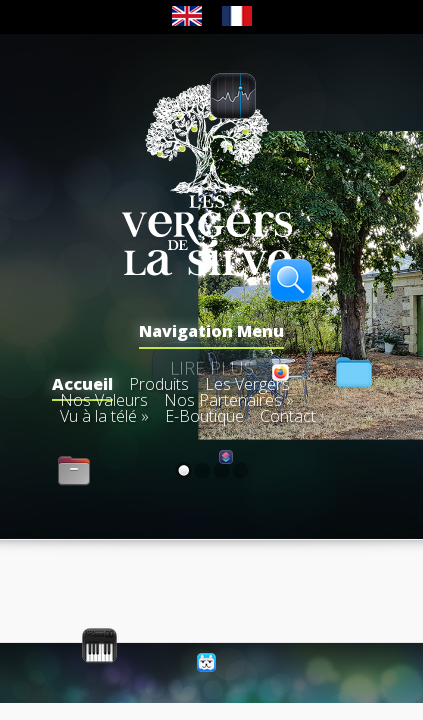 Image resolution: width=423 pixels, height=720 pixels. I want to click on open the folder app to browse files, so click(354, 372).